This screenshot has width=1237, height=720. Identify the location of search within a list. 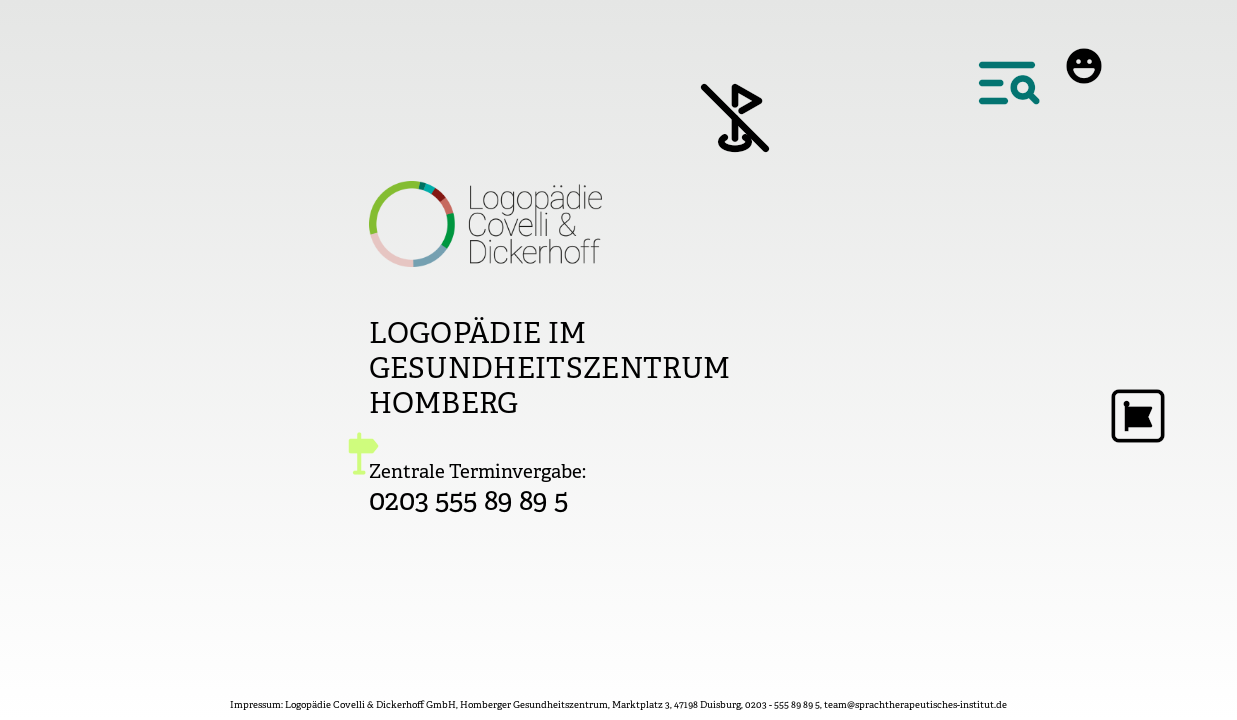
(1007, 83).